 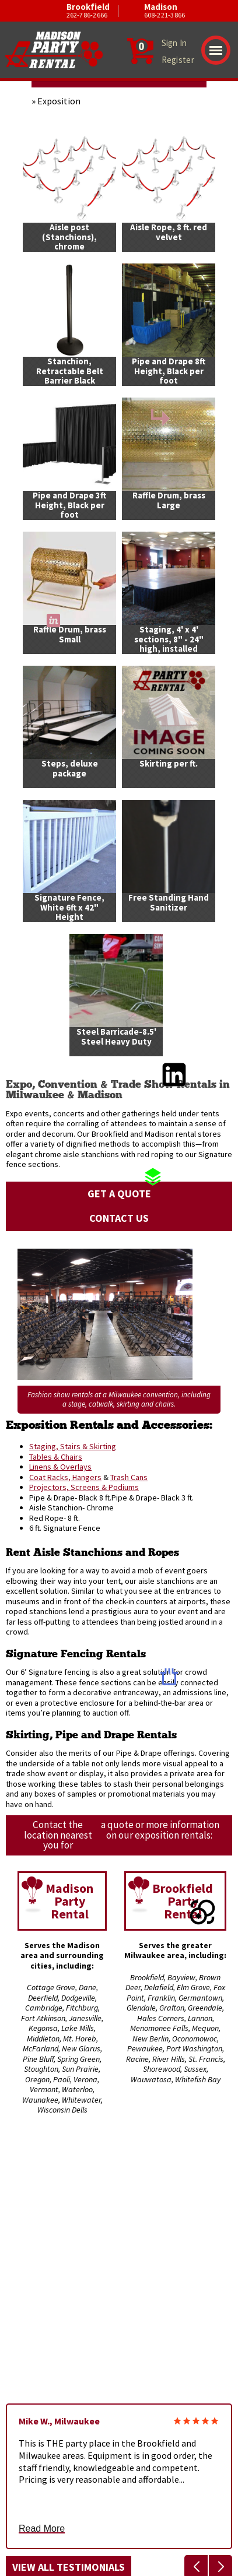 I want to click on swap or exchange tokens/cryptocurrency, so click(x=202, y=1912).